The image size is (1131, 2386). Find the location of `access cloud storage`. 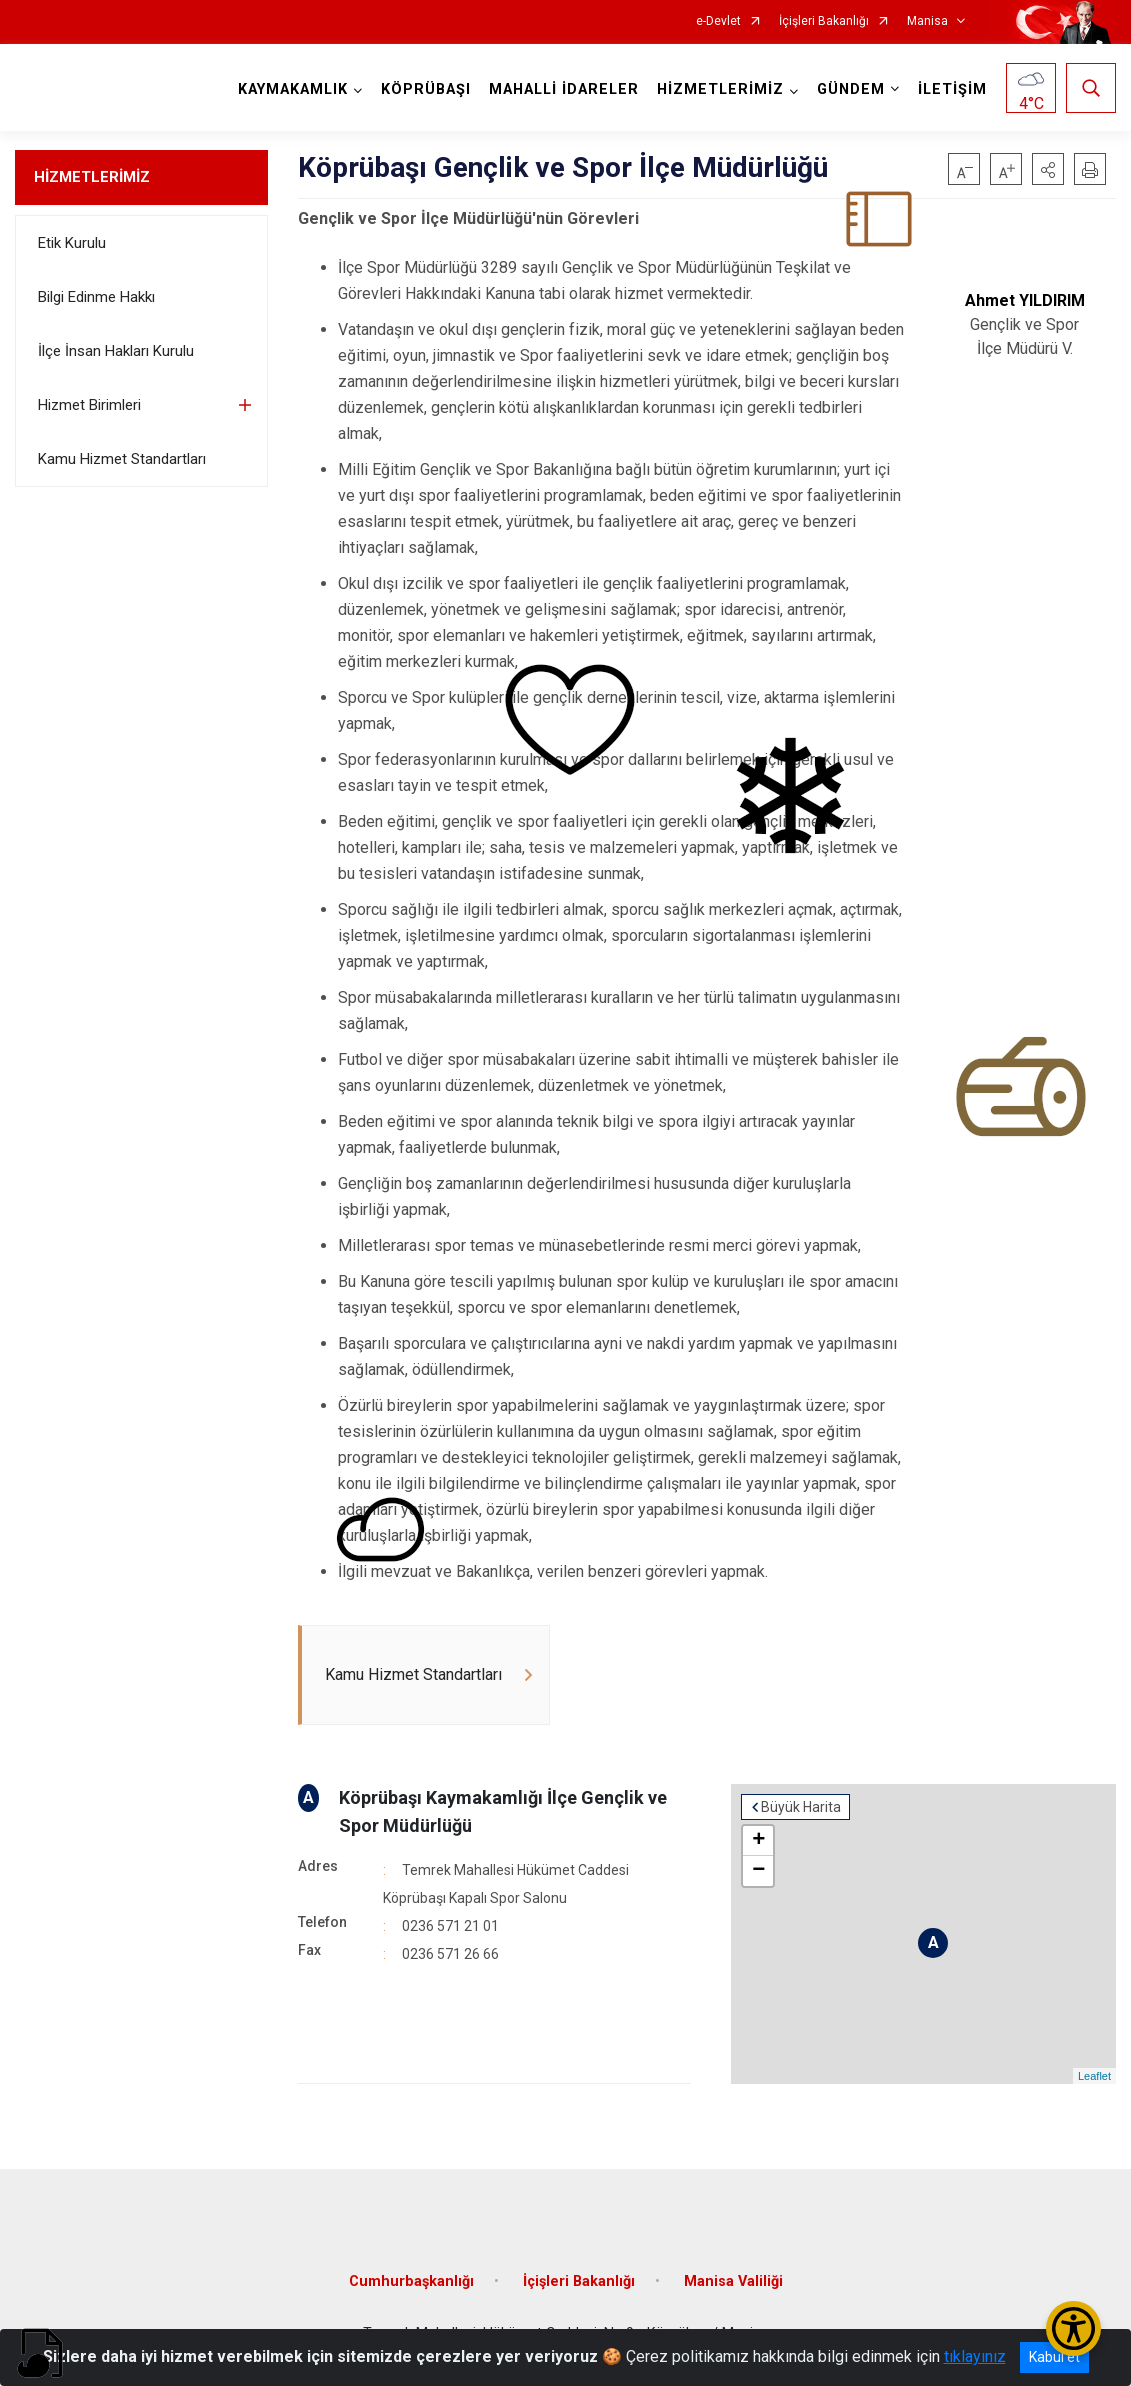

access cloud storage is located at coordinates (380, 1529).